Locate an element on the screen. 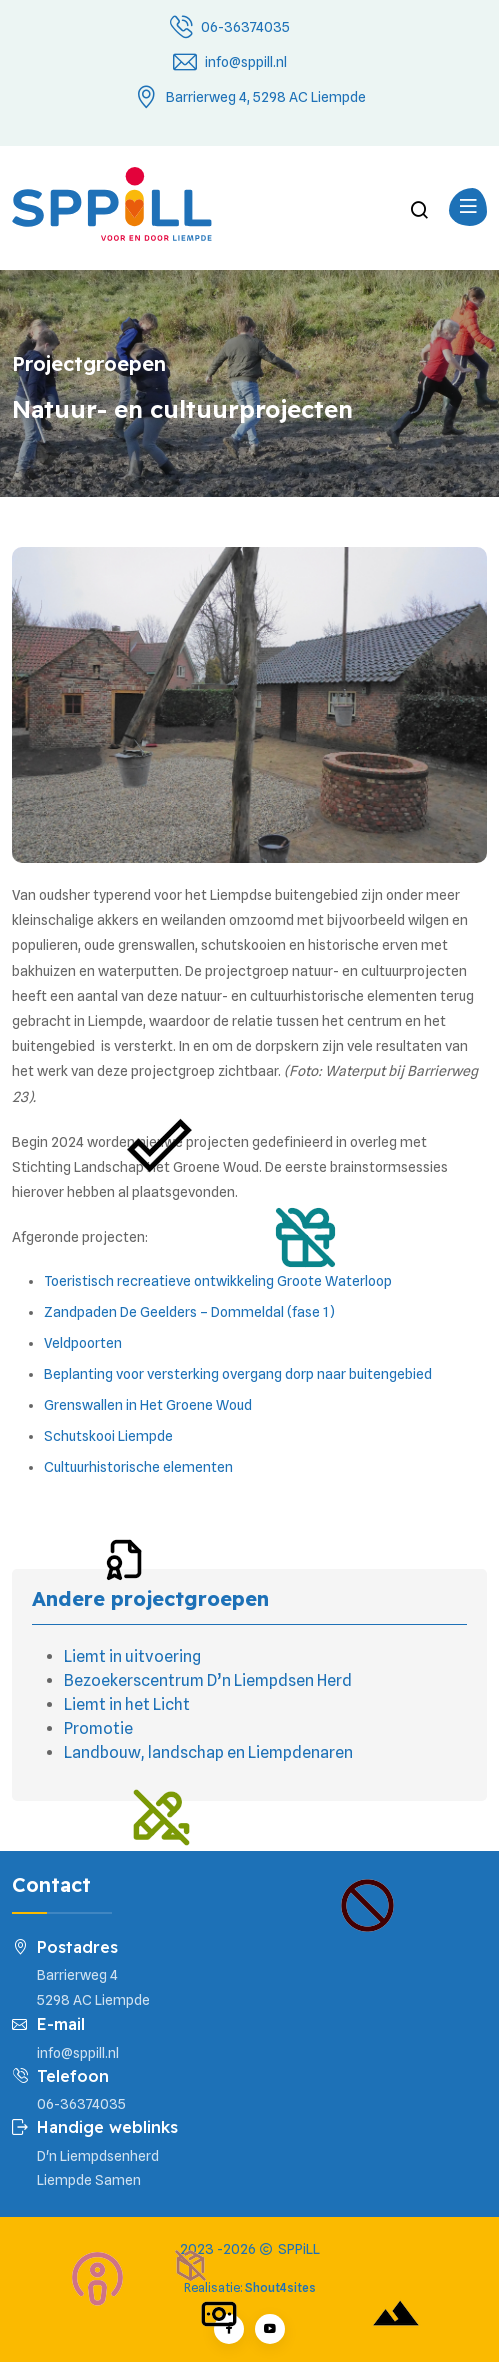 This screenshot has height=2362, width=499. disable text highlighting mode is located at coordinates (161, 1817).